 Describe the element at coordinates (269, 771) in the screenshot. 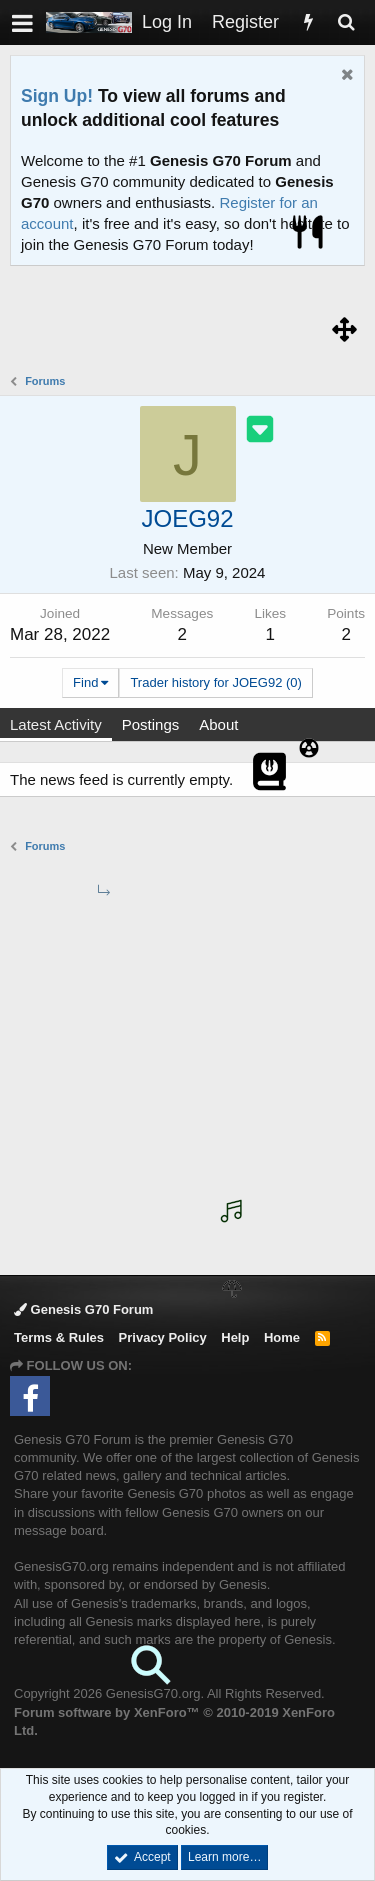

I see `access the jedi archive or journal` at that location.